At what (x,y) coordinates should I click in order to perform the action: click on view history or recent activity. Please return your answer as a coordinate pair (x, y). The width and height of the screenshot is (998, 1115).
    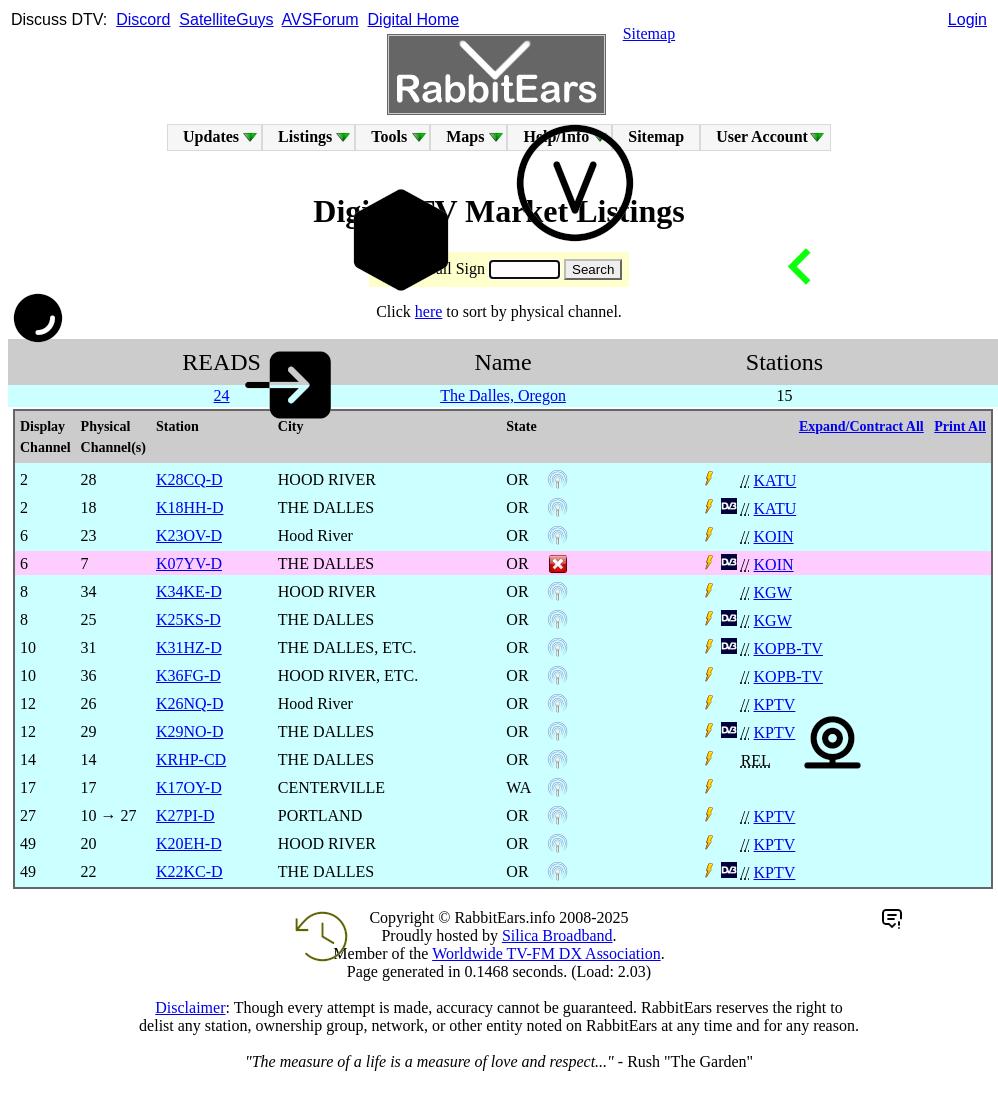
    Looking at the image, I should click on (322, 936).